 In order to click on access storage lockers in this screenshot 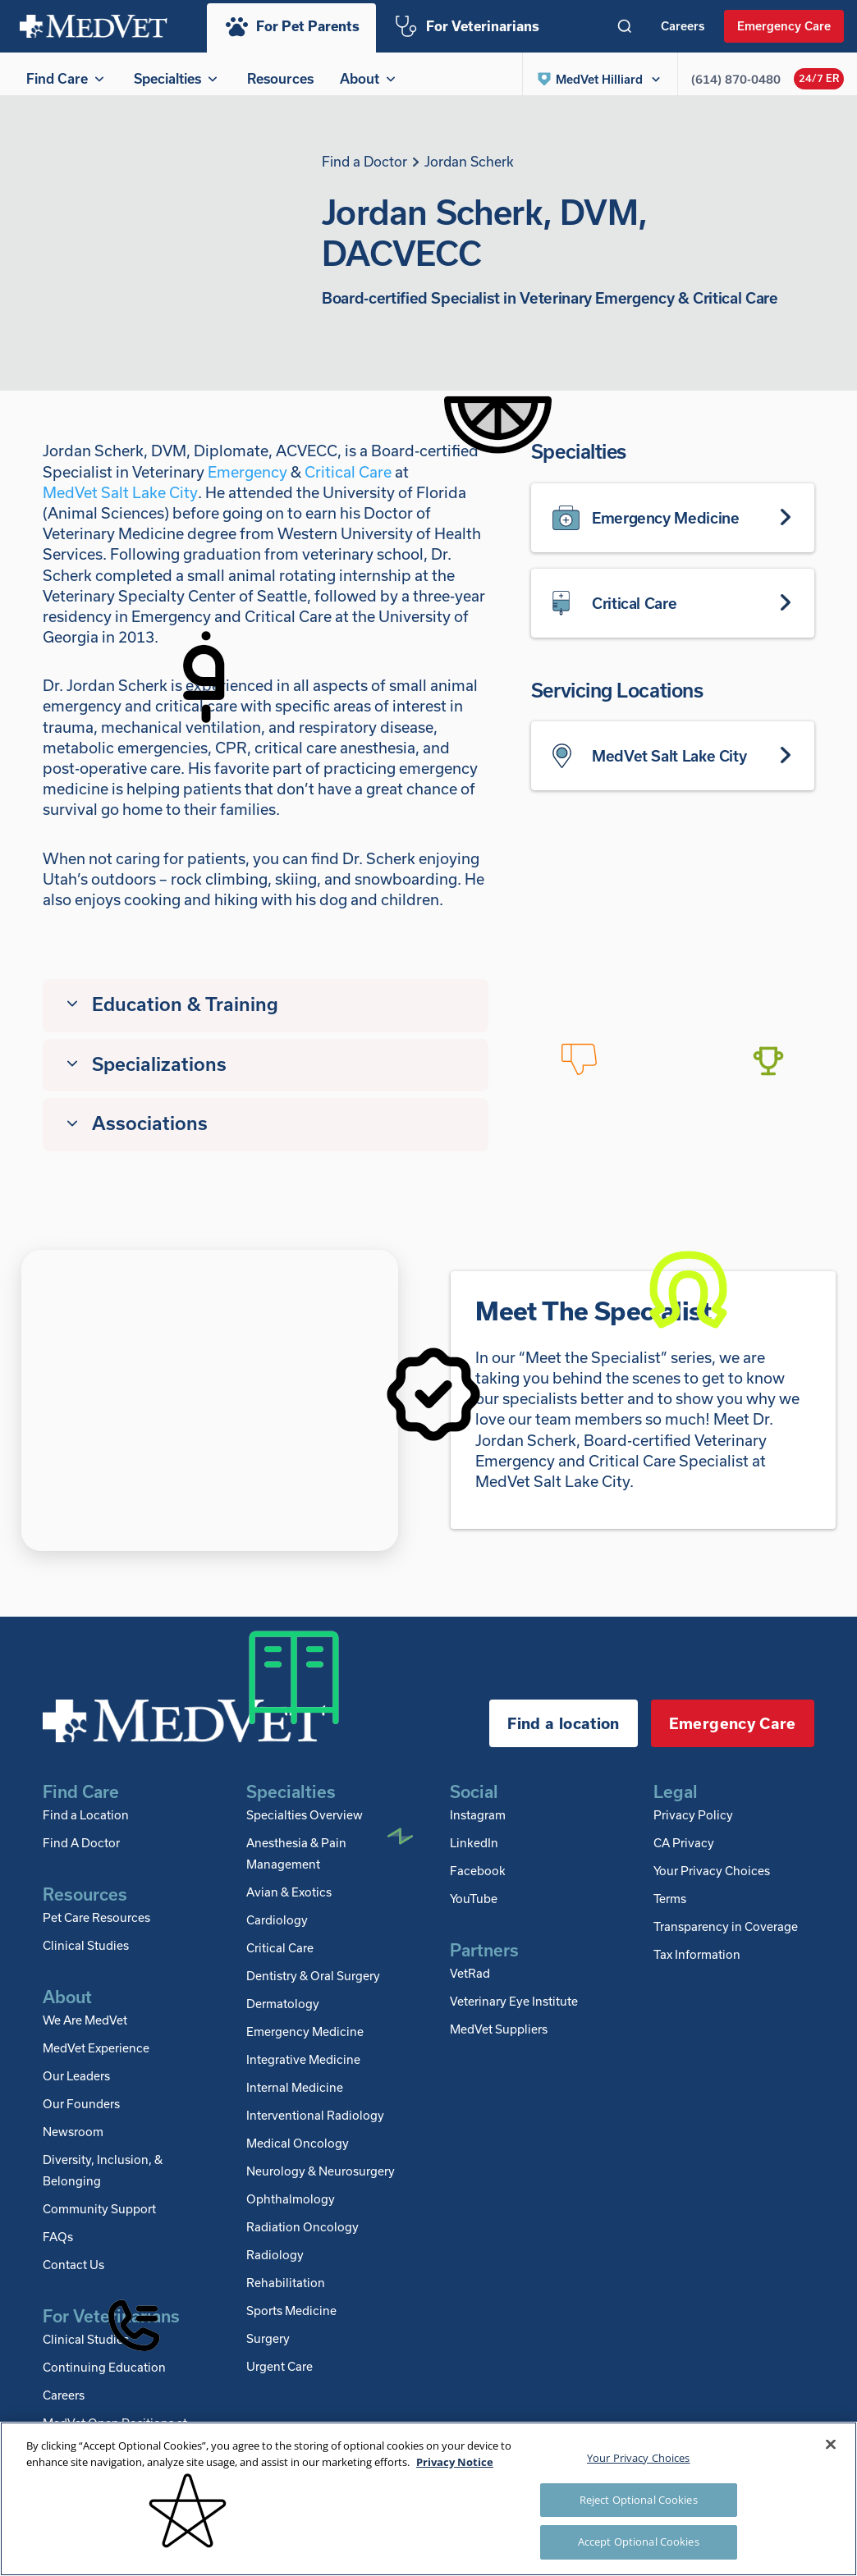, I will do `click(294, 1676)`.